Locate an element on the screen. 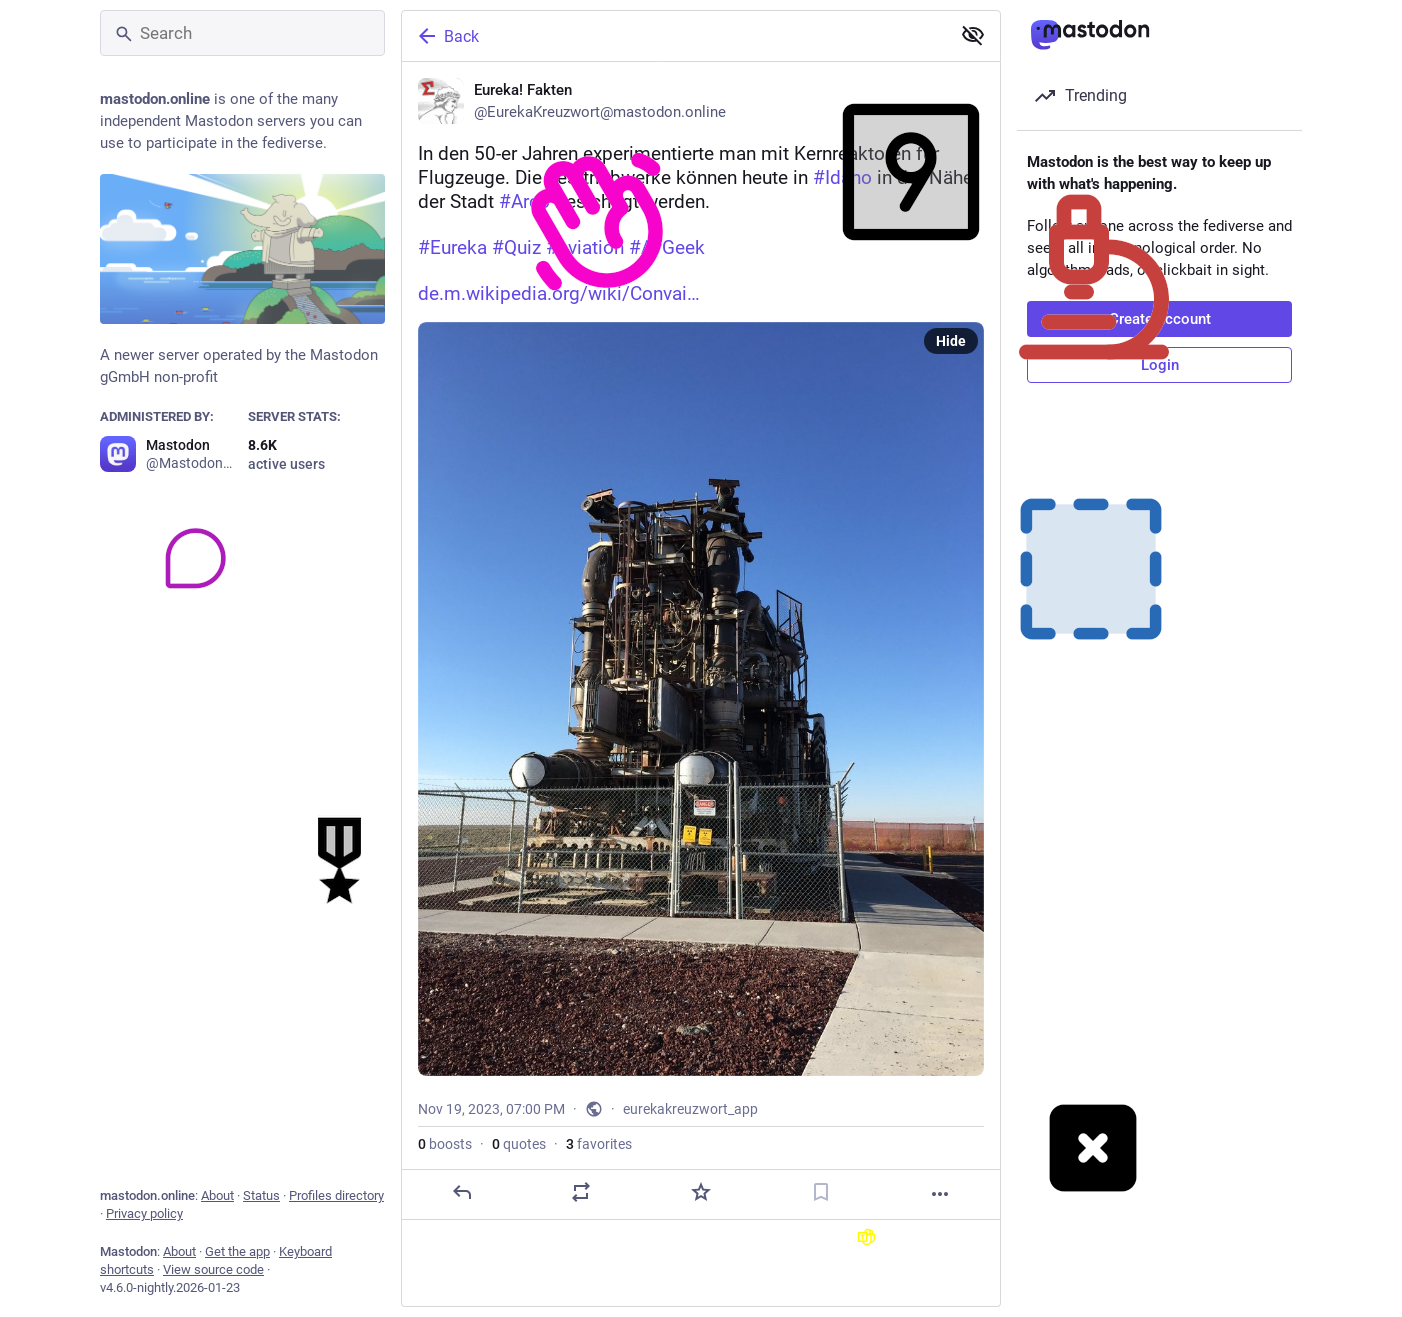  close or dismiss a modal window is located at coordinates (1093, 1148).